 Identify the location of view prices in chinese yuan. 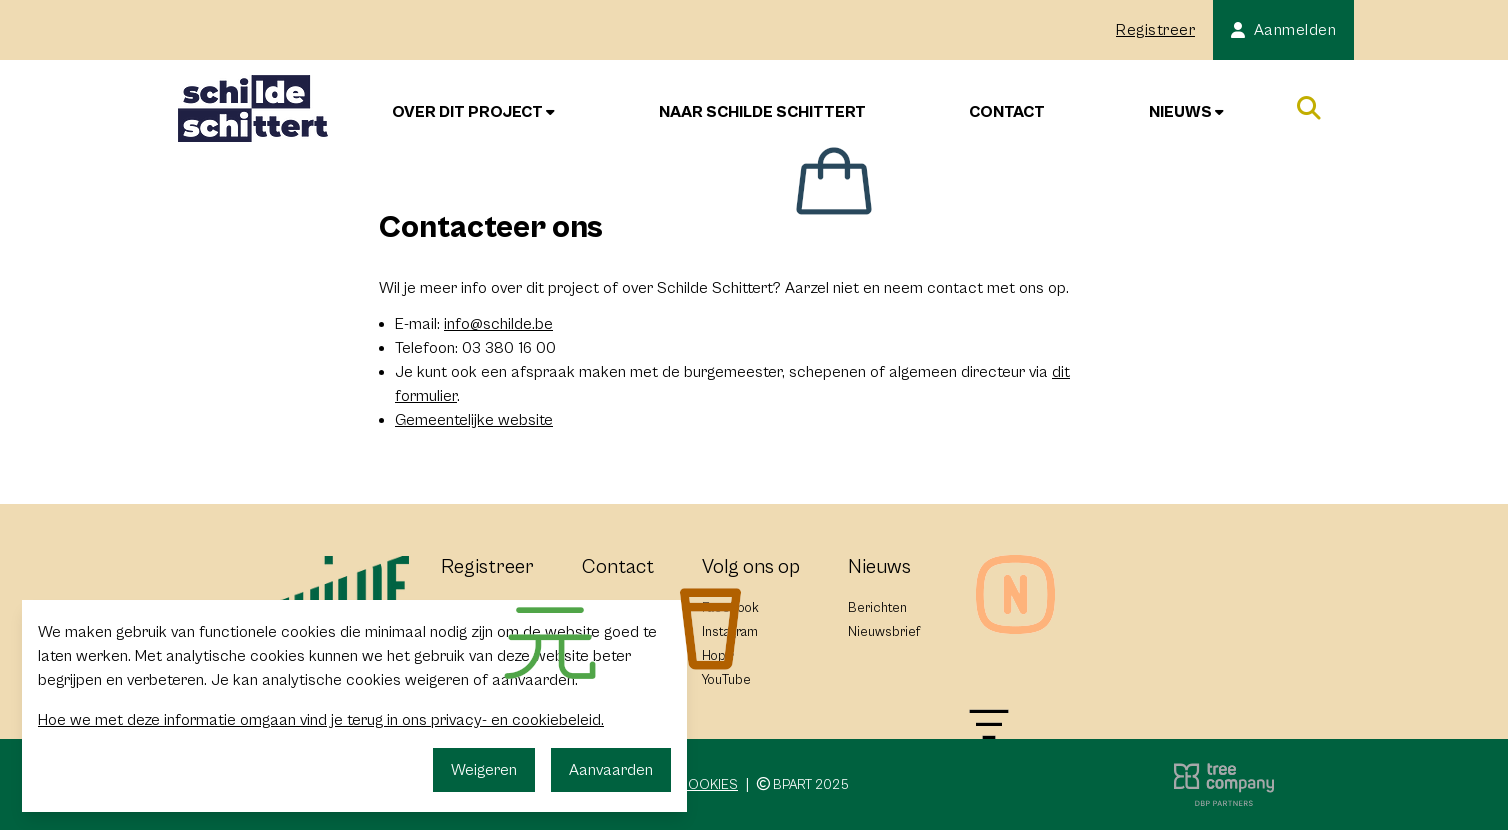
(550, 645).